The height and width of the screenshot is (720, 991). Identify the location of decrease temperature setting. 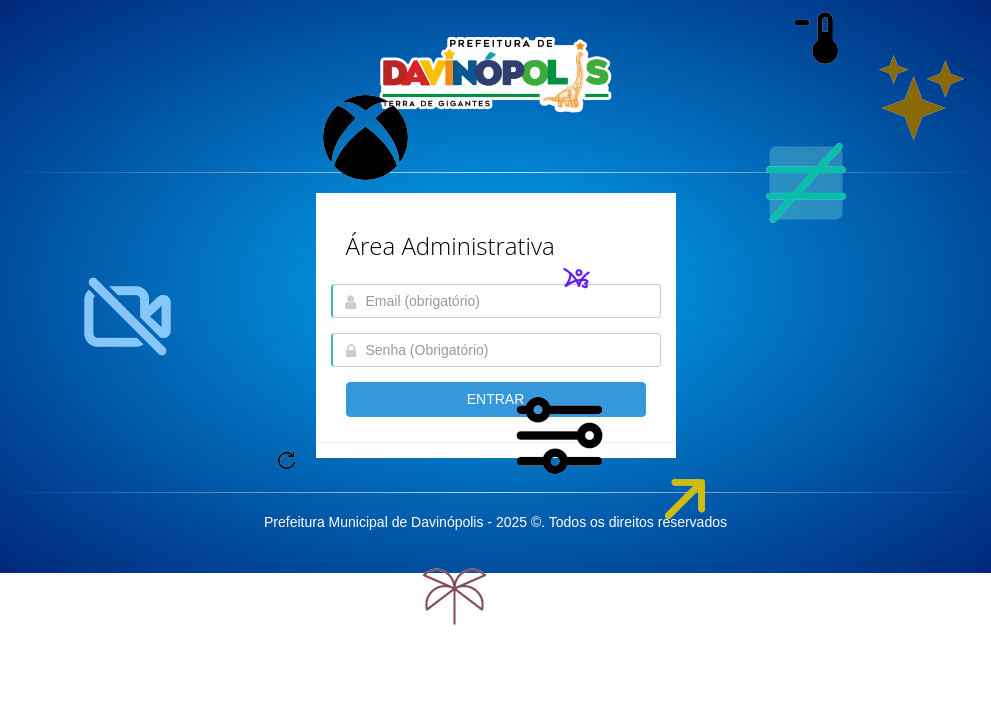
(820, 38).